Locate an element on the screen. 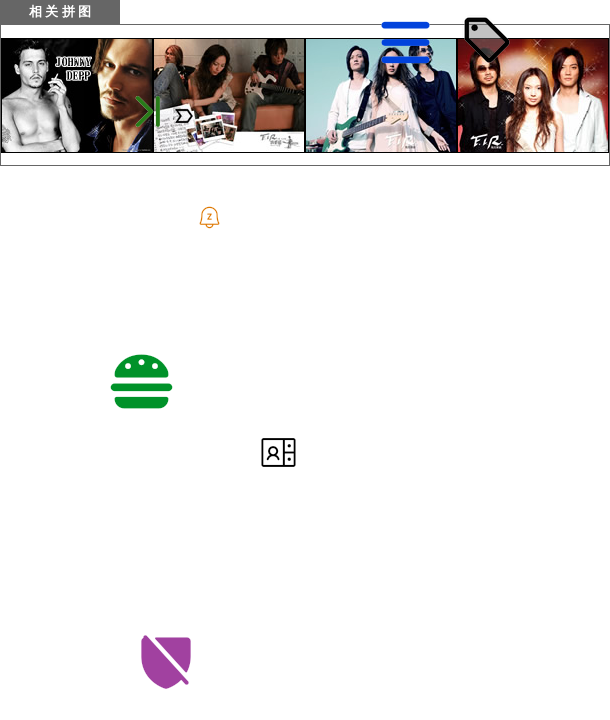 Image resolution: width=610 pixels, height=720 pixels. start or join a video conference is located at coordinates (278, 452).